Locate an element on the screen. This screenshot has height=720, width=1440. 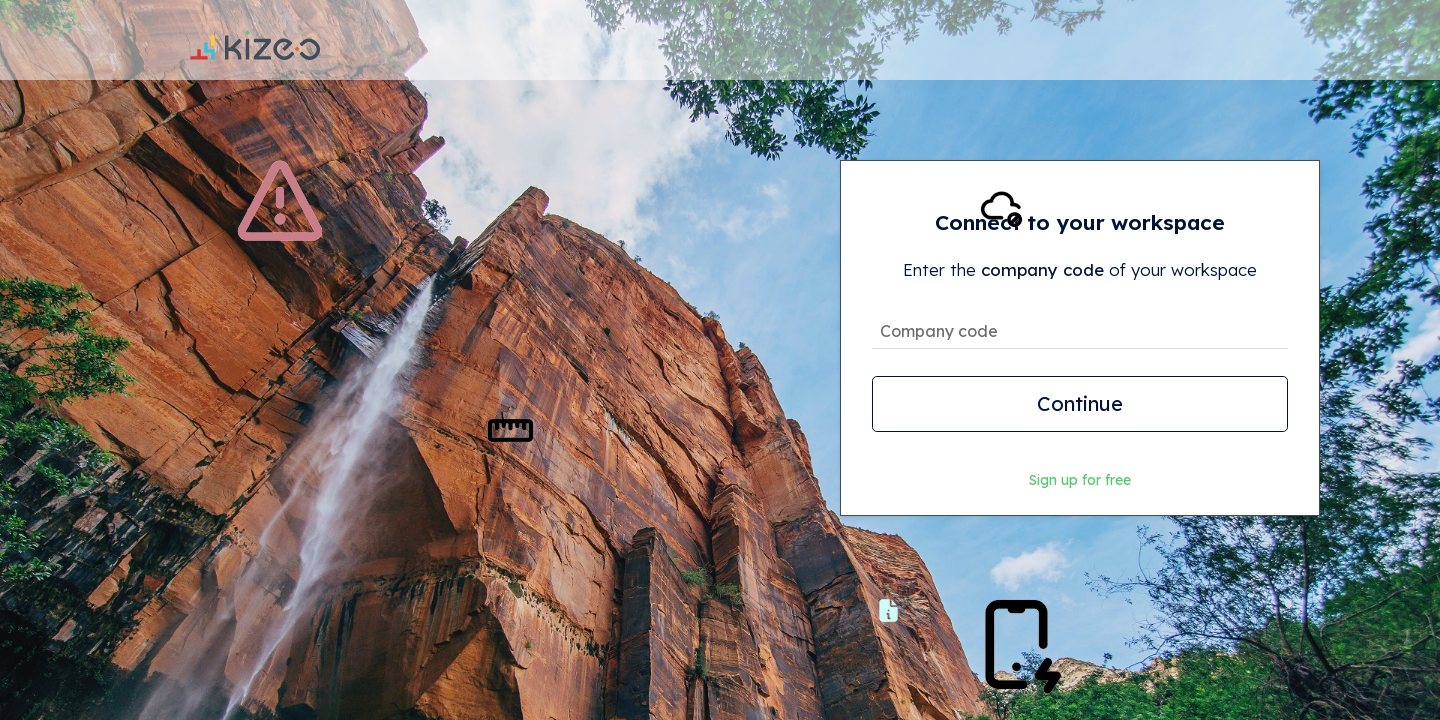
cancel cloud upload or sync is located at coordinates (1001, 206).